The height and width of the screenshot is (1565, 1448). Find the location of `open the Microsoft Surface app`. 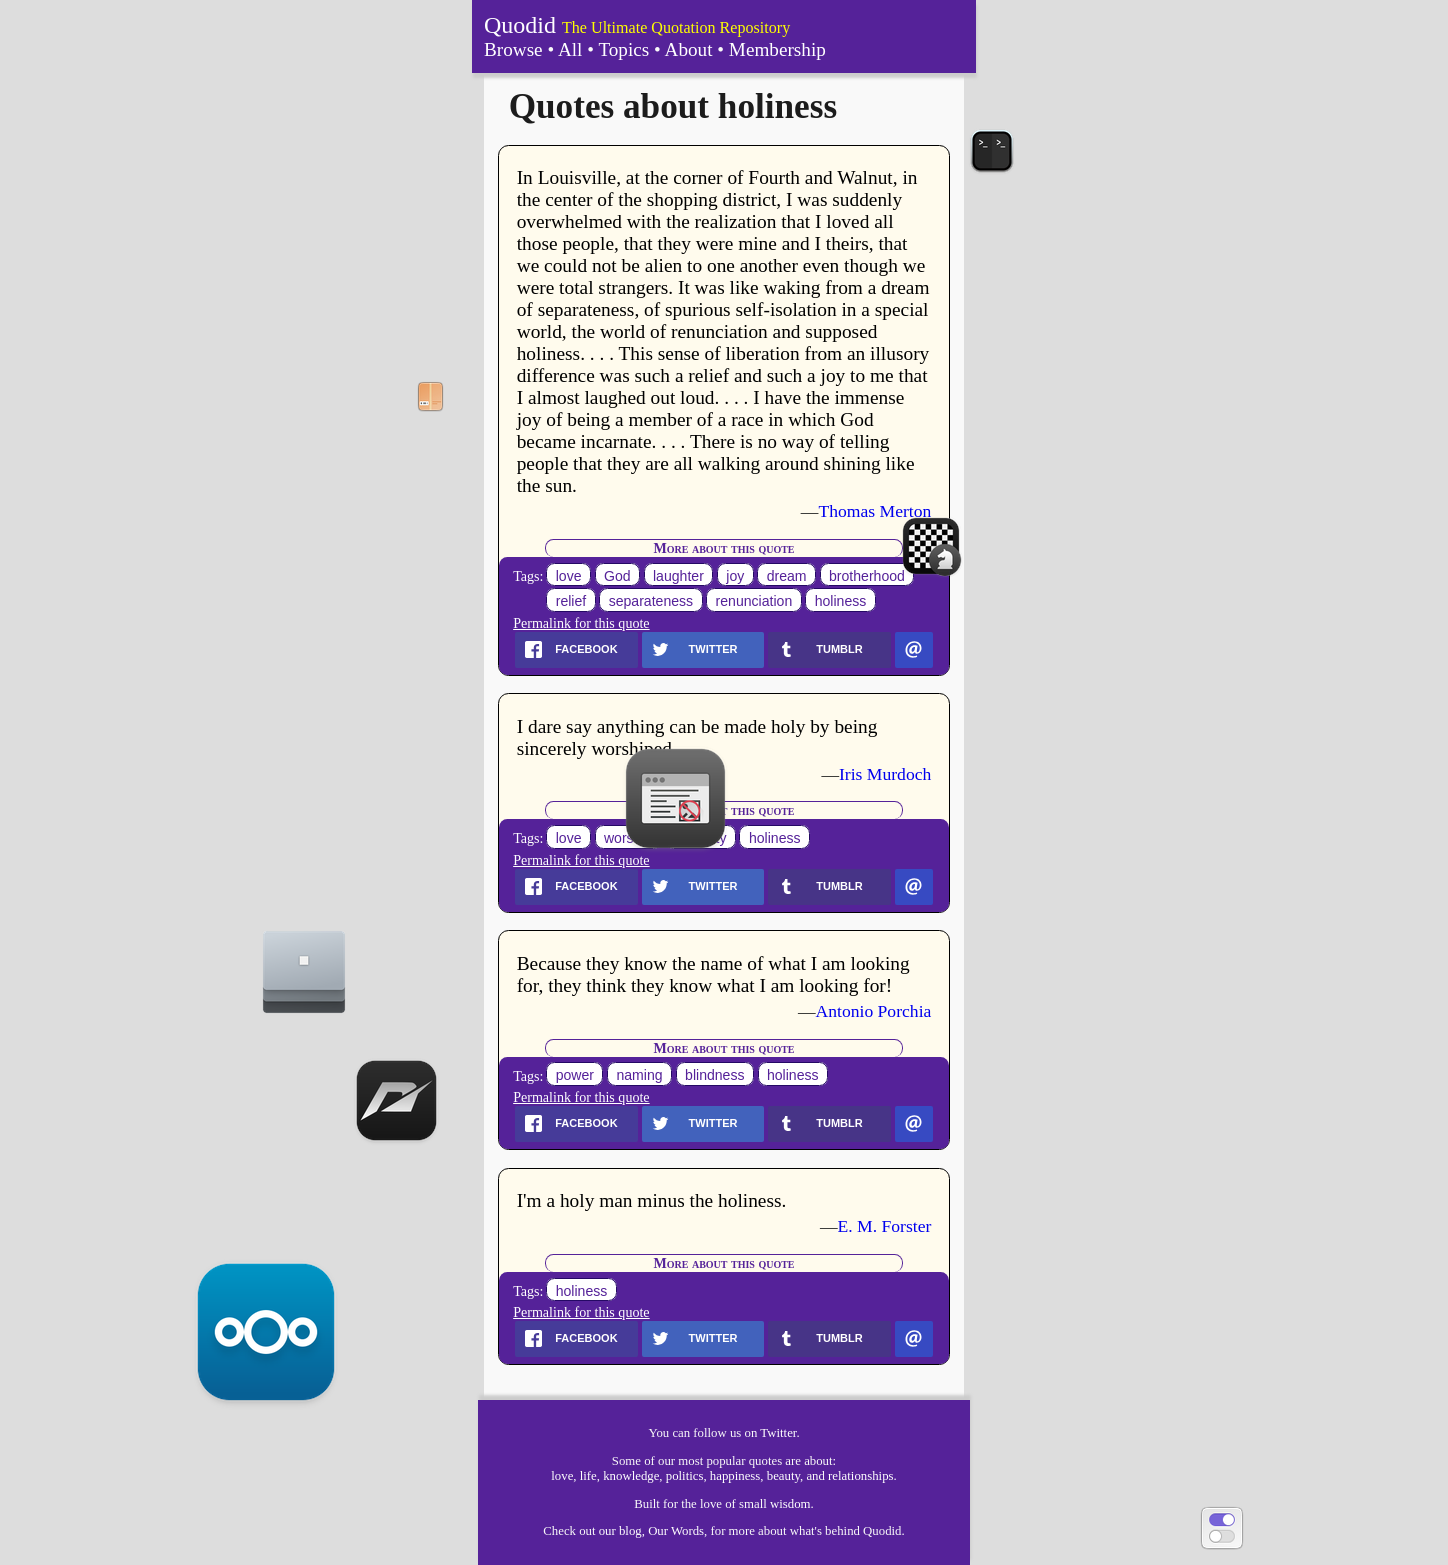

open the Microsoft Surface app is located at coordinates (304, 972).